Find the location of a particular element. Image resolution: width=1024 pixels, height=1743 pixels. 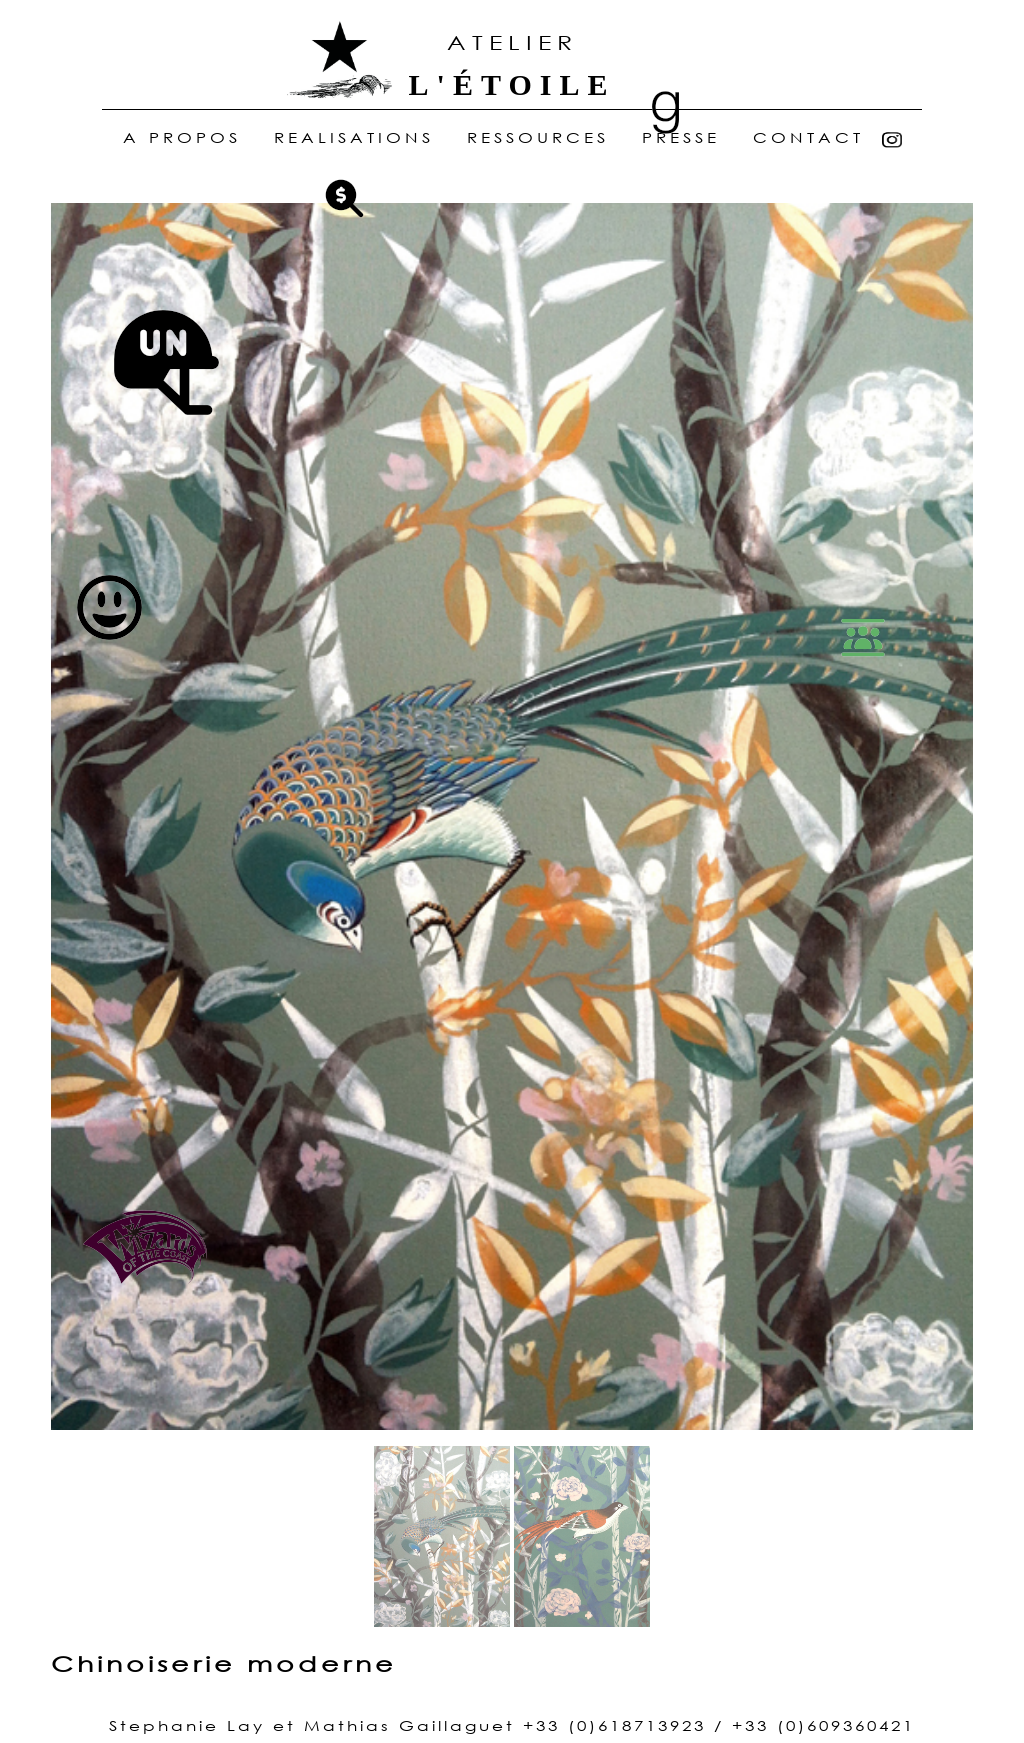

view team members or user directory is located at coordinates (863, 637).